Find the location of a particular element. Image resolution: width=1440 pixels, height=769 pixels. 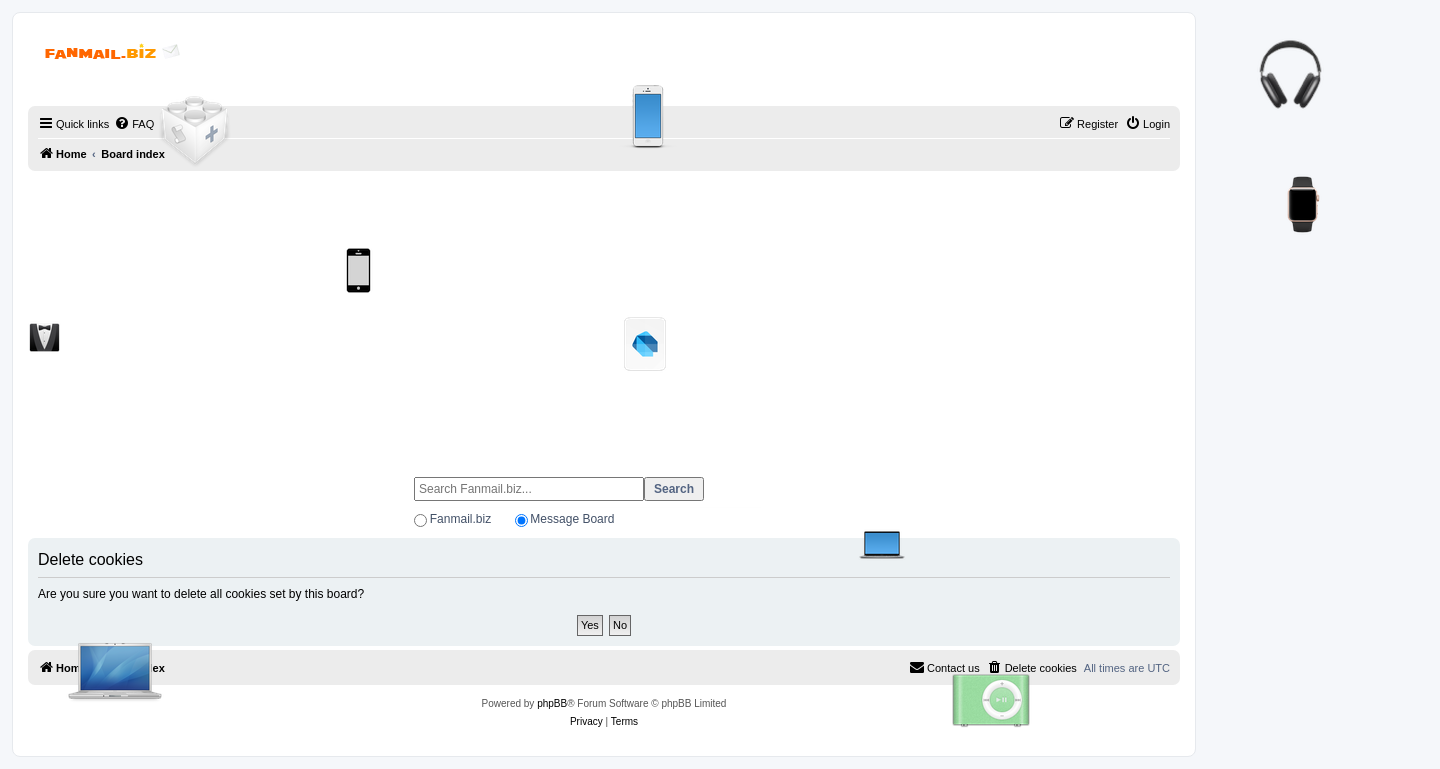

indicates a Dart programming language file is located at coordinates (645, 344).